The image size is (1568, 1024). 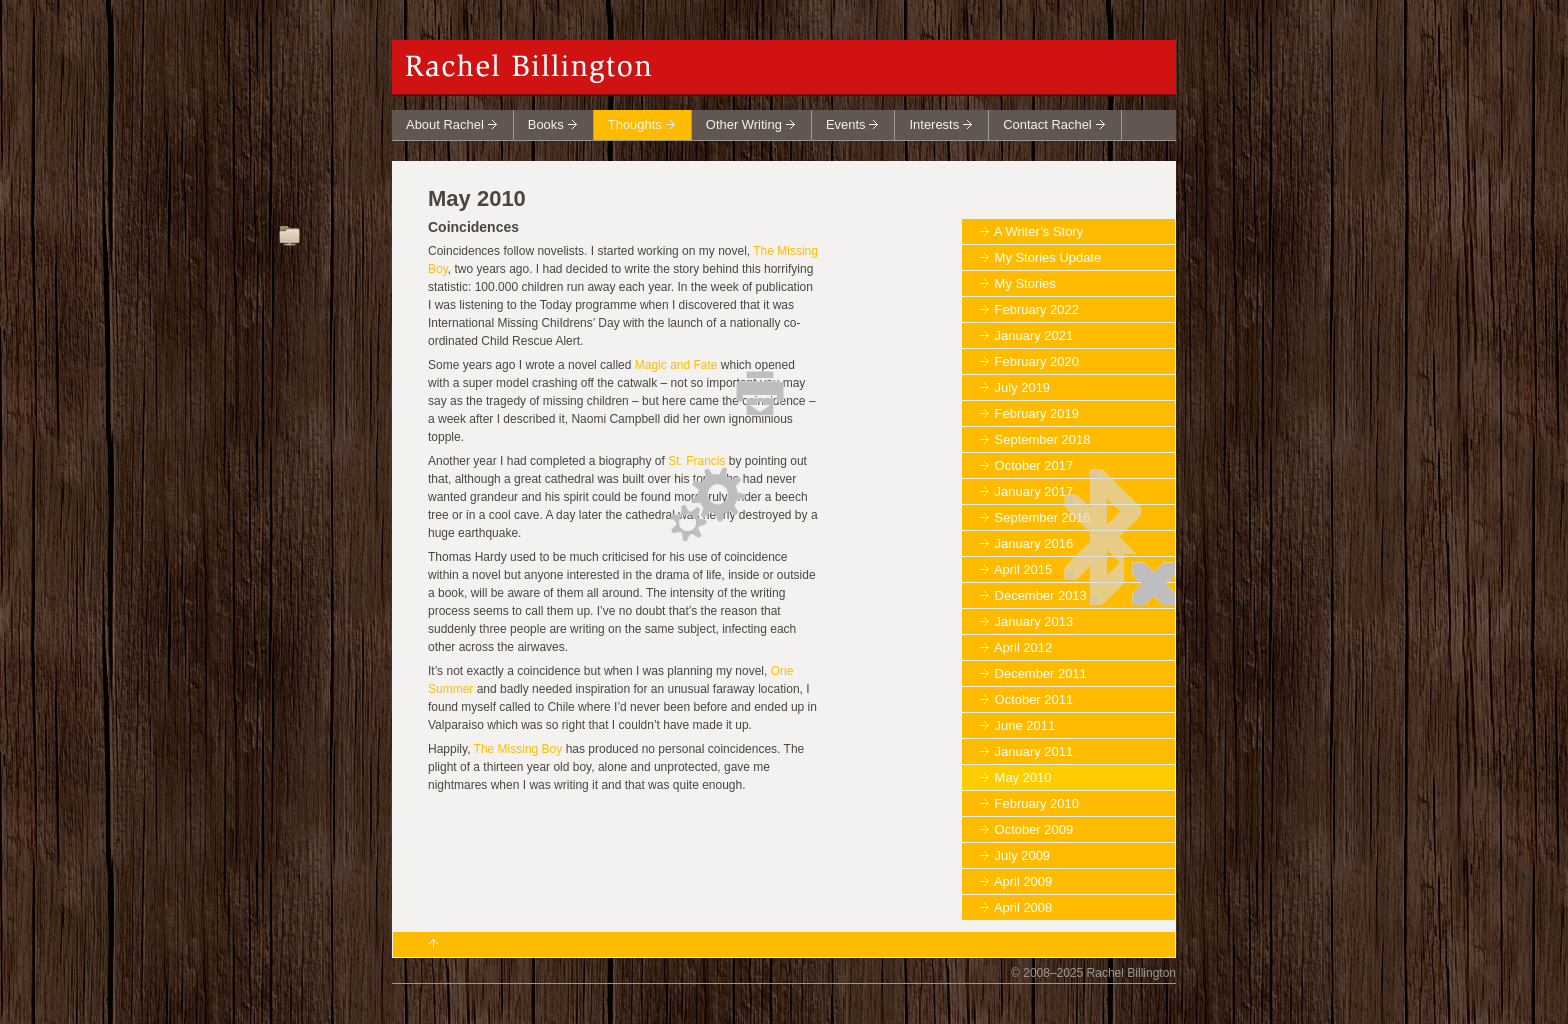 What do you see at coordinates (760, 395) in the screenshot?
I see `indicates a print job is in progress` at bounding box center [760, 395].